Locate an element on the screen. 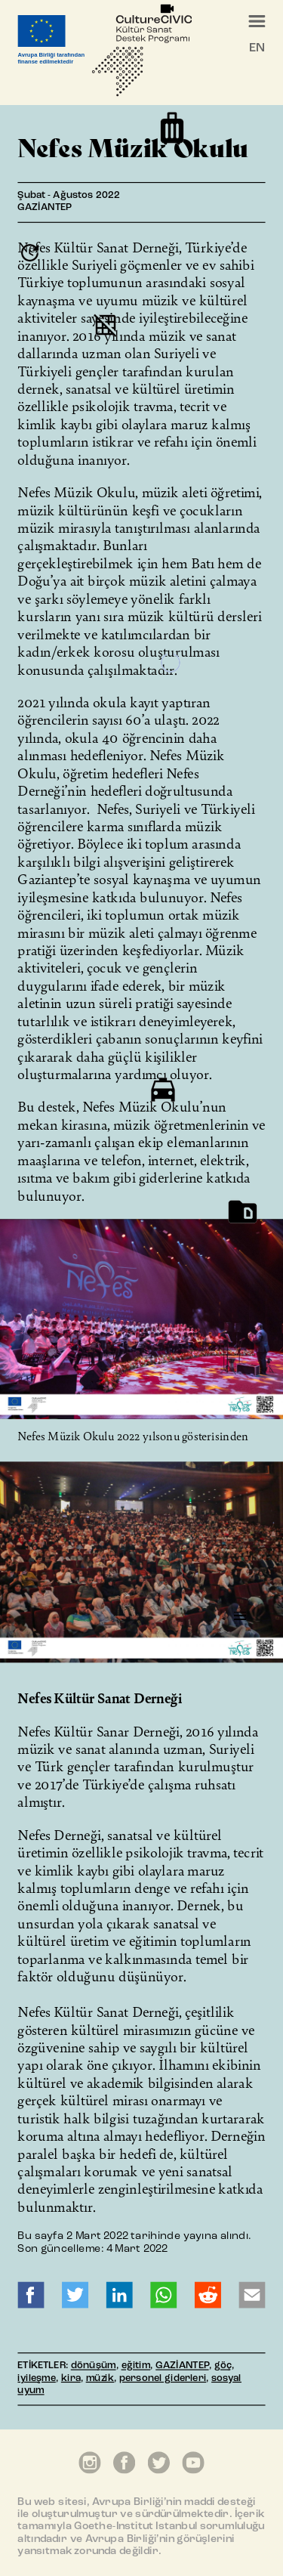 The width and height of the screenshot is (283, 2576). access saved code snippets is located at coordinates (242, 1211).